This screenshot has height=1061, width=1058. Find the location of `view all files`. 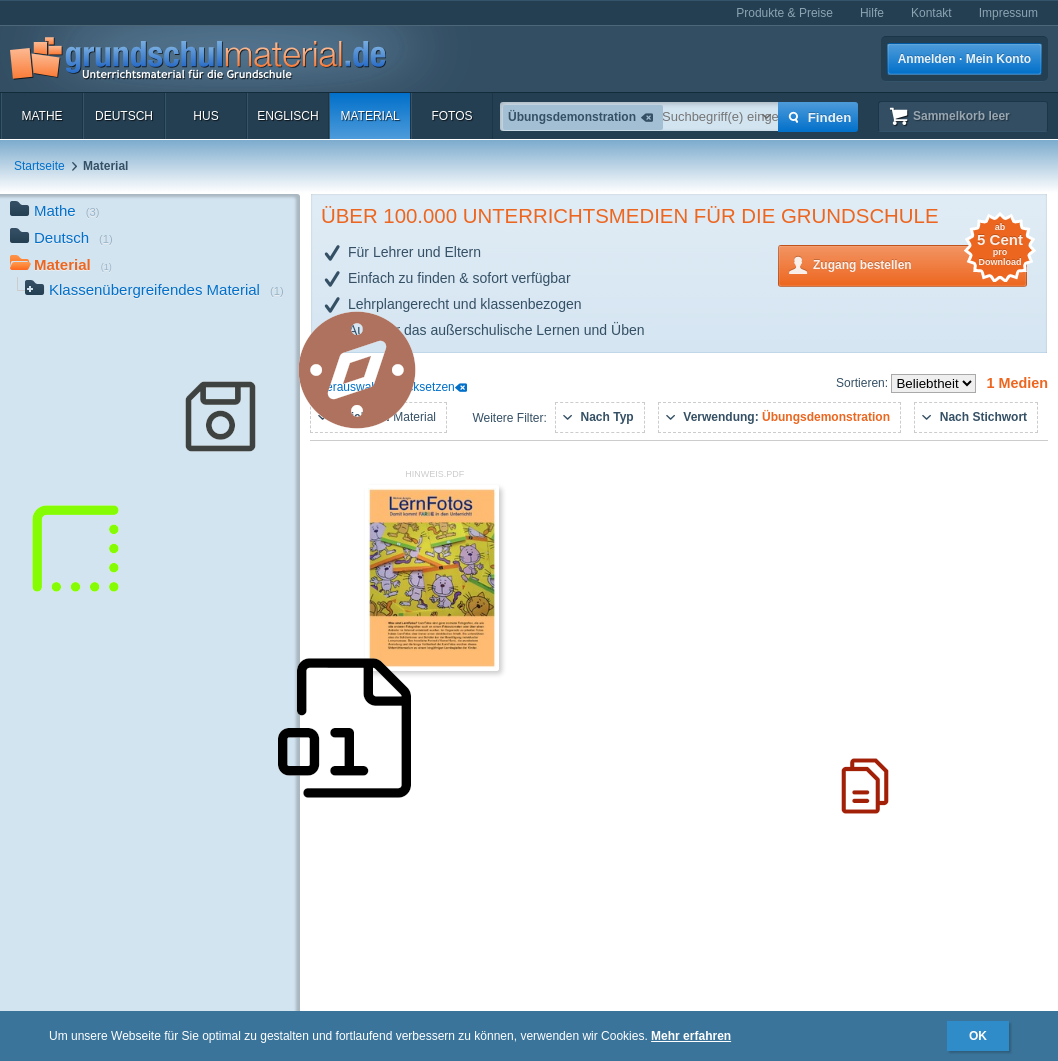

view all files is located at coordinates (865, 786).